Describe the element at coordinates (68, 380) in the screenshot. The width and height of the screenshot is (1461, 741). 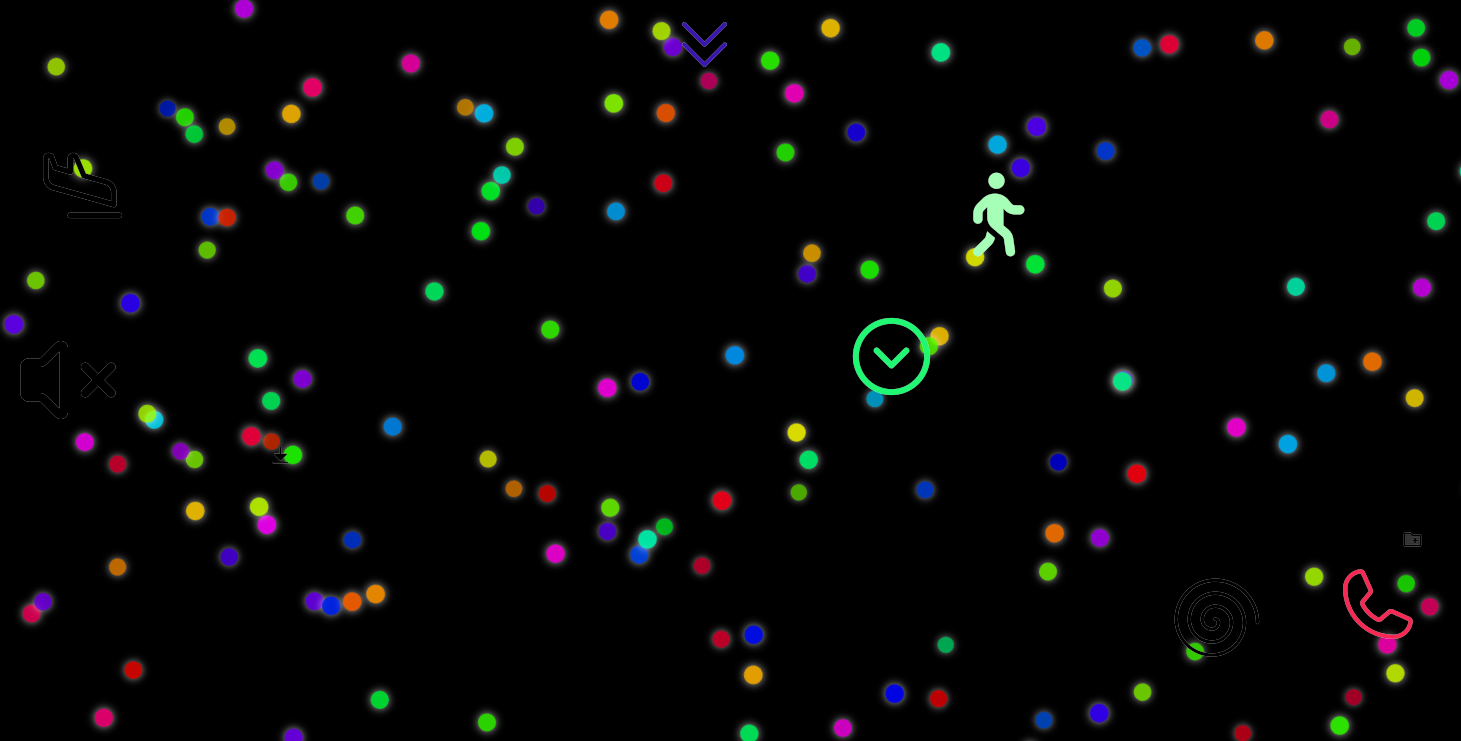
I see `mute audio` at that location.